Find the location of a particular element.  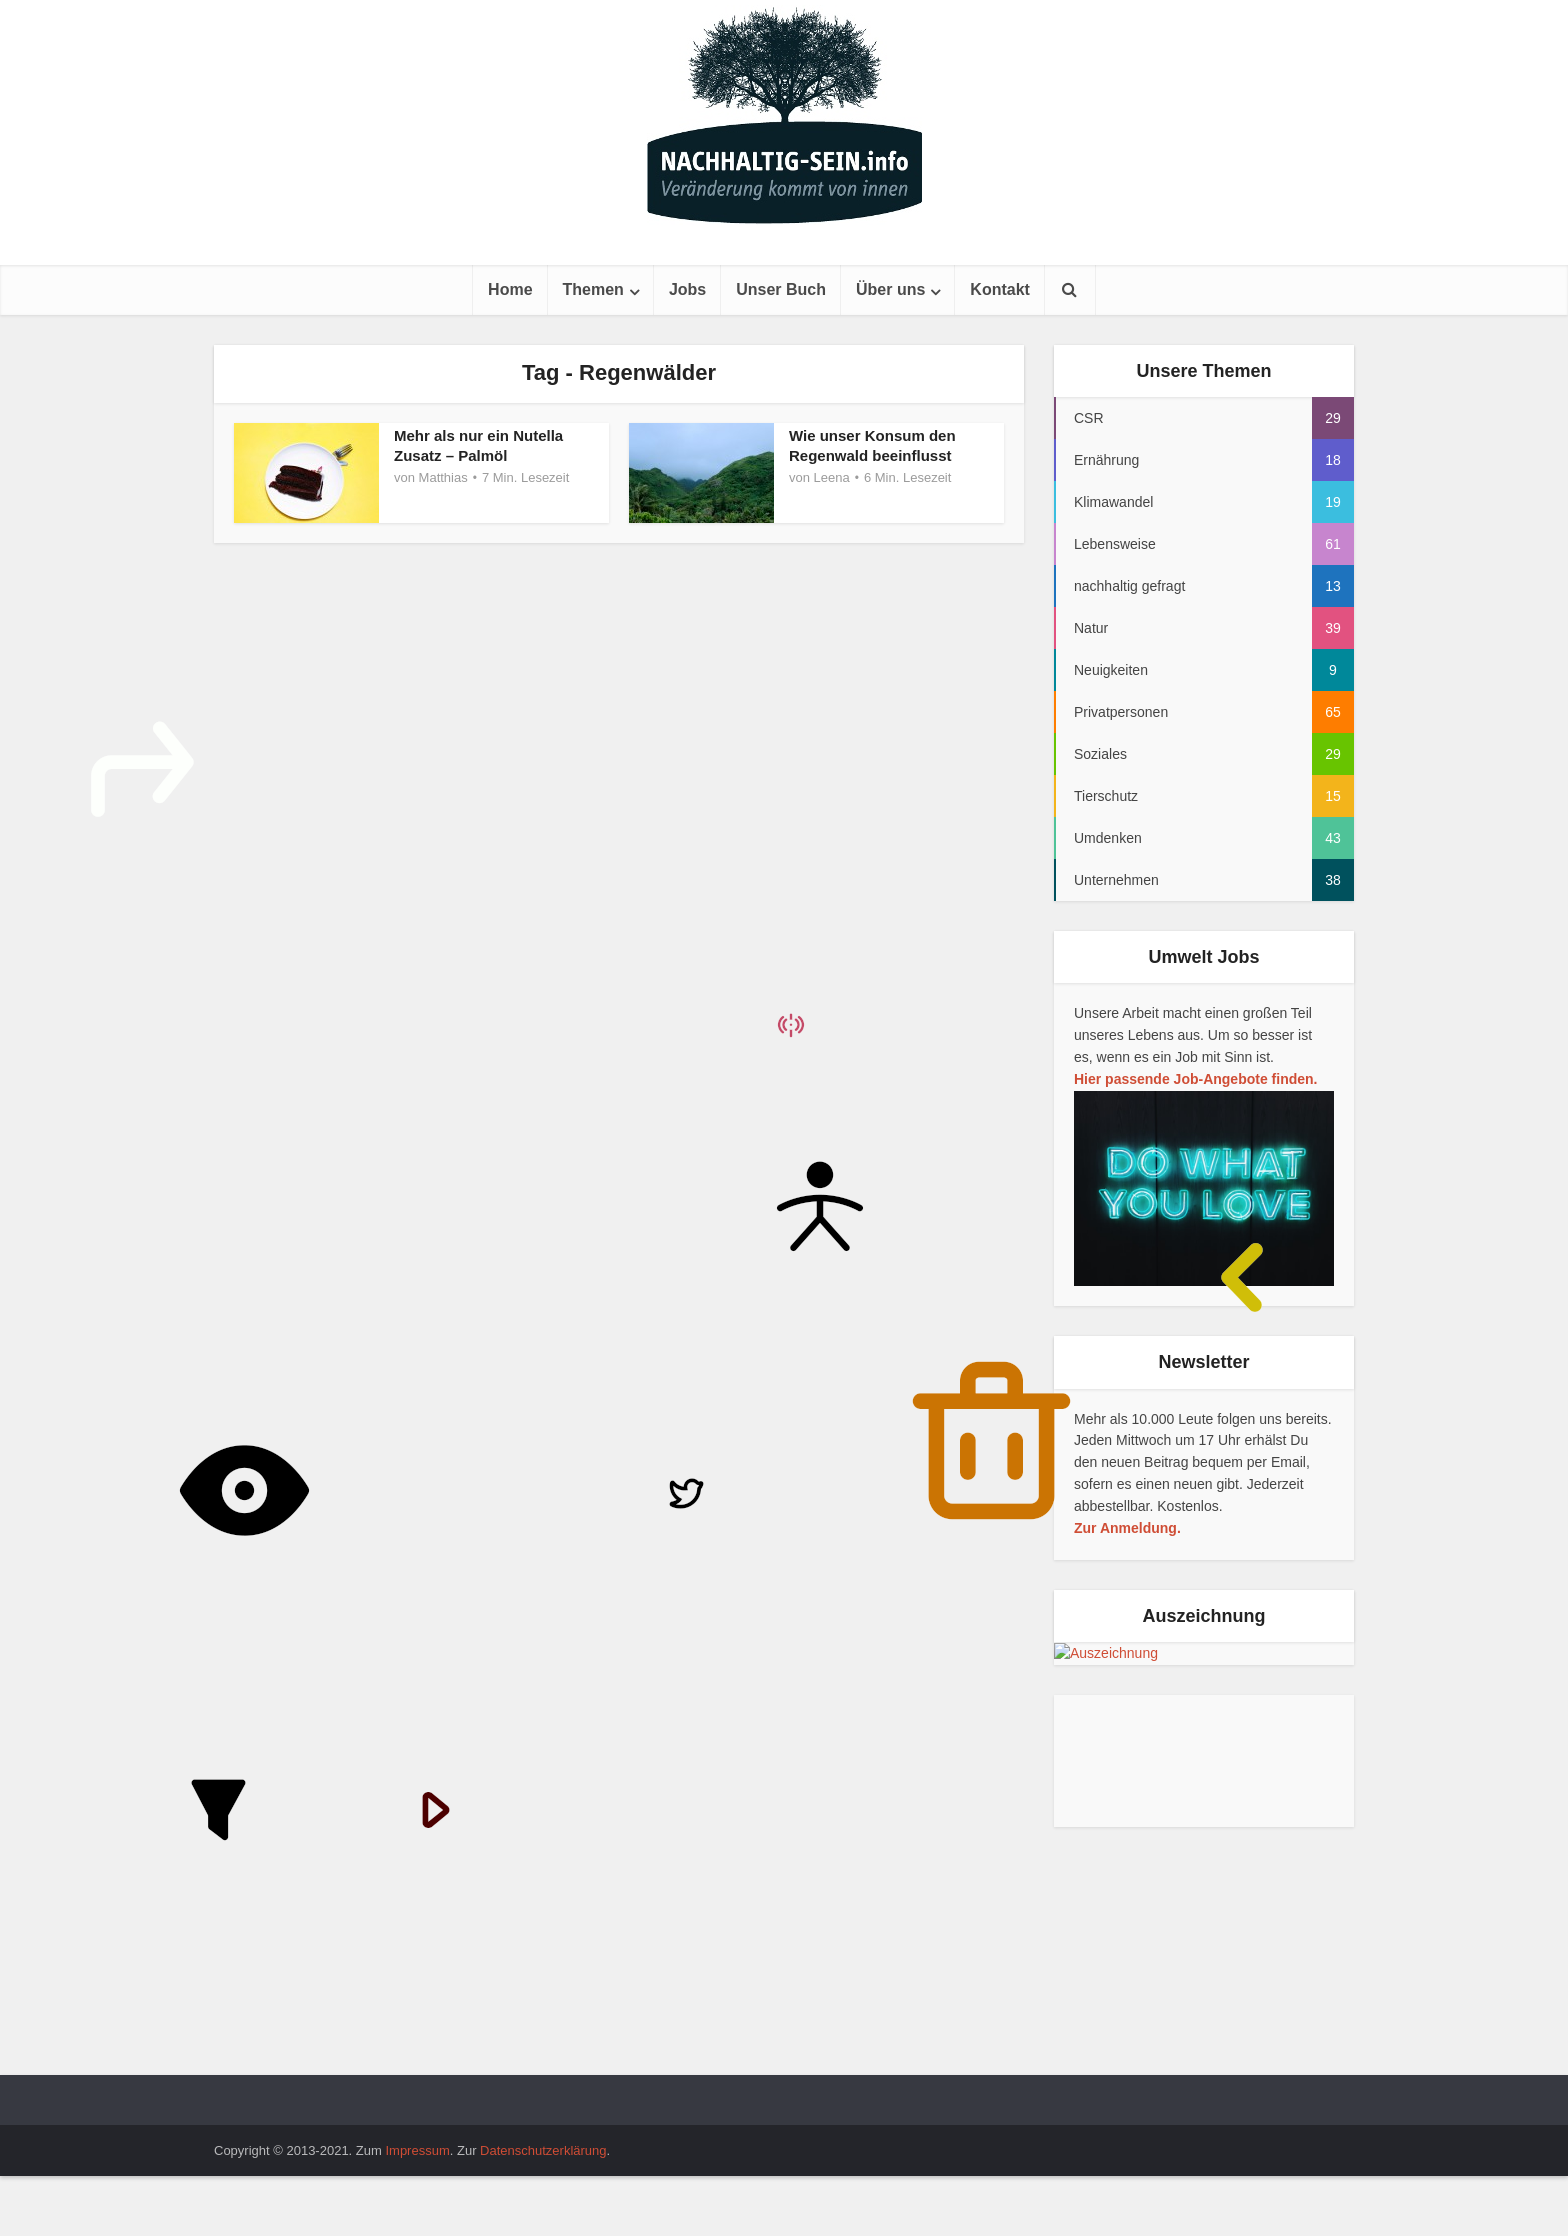

view user profile is located at coordinates (820, 1208).